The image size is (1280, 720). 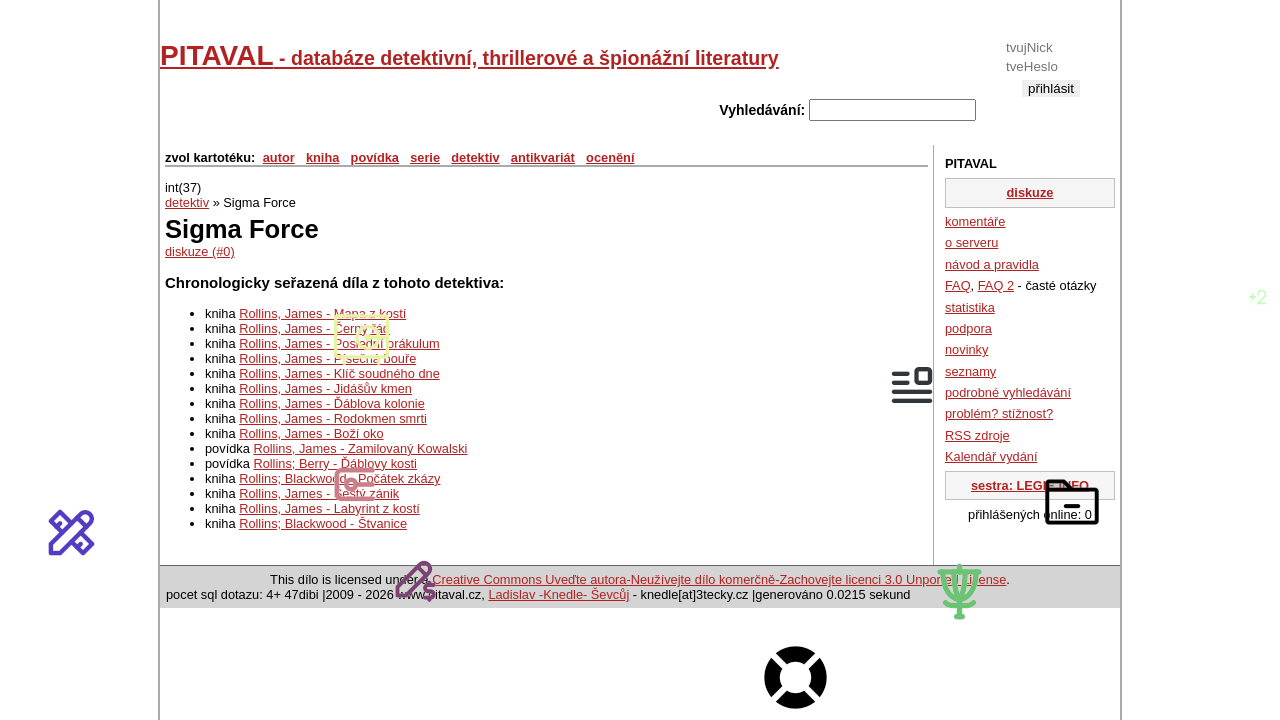 I want to click on align element to the right of text, so click(x=912, y=385).